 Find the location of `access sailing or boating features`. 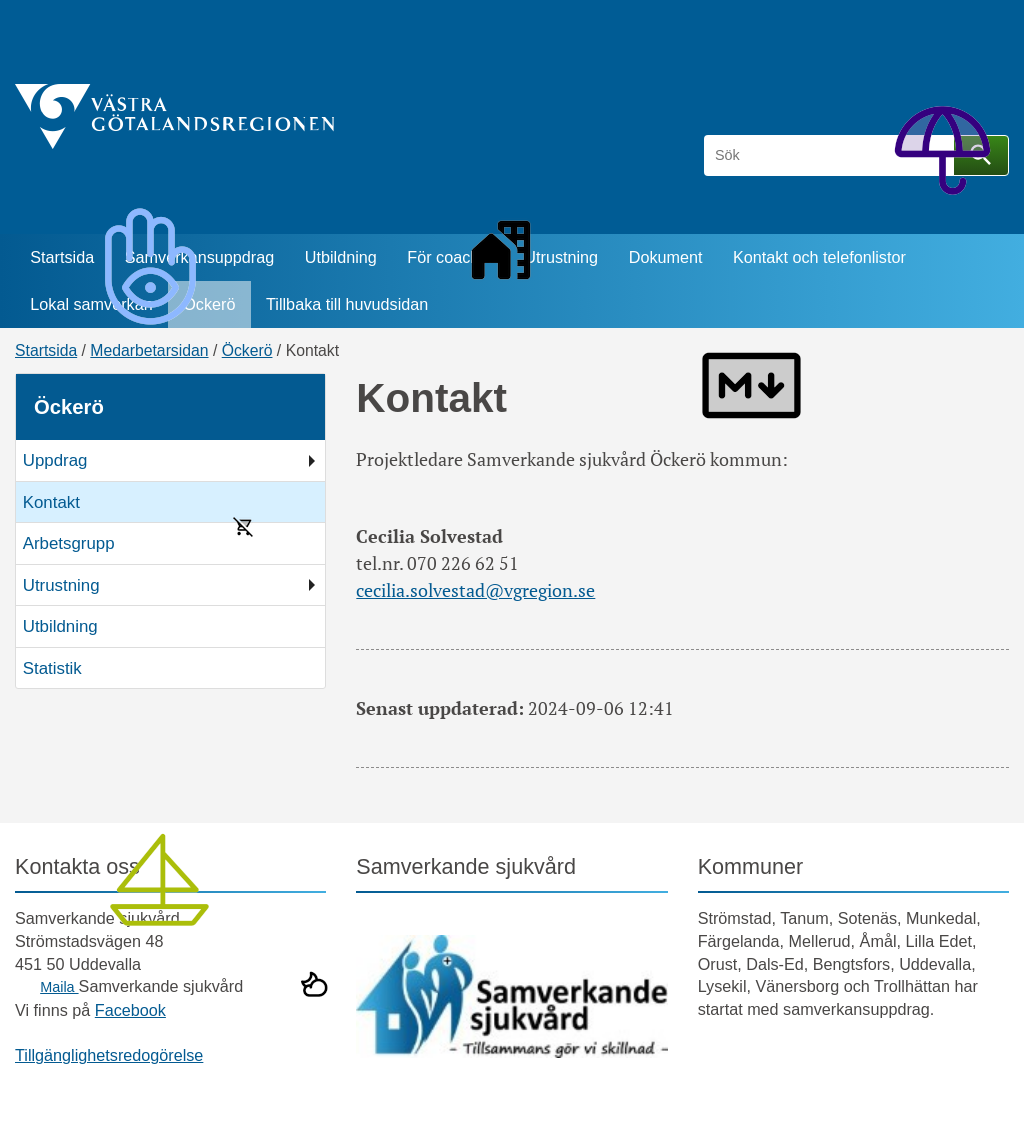

access sailing or boating features is located at coordinates (159, 886).